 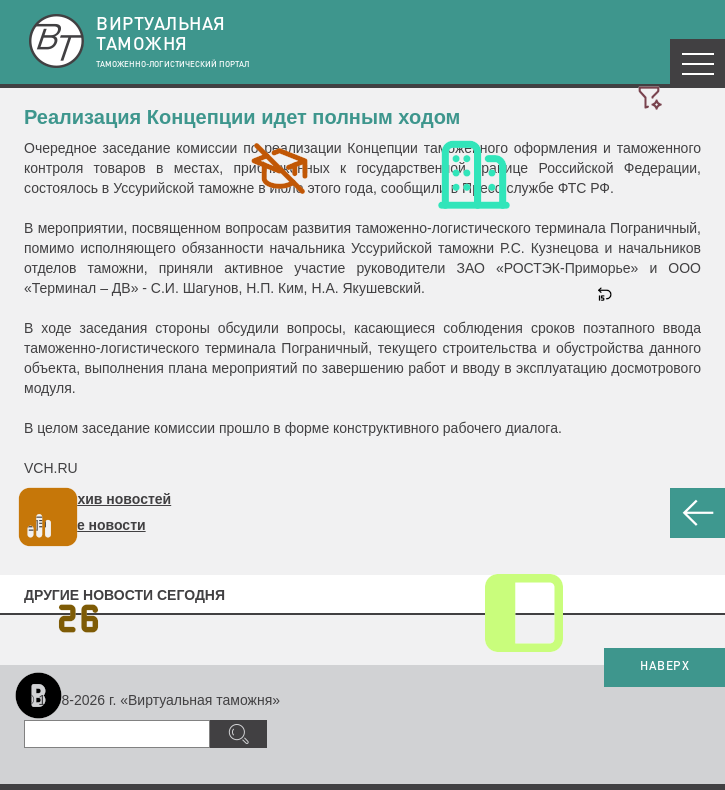 I want to click on apply smart or AI-powered filters, so click(x=649, y=97).